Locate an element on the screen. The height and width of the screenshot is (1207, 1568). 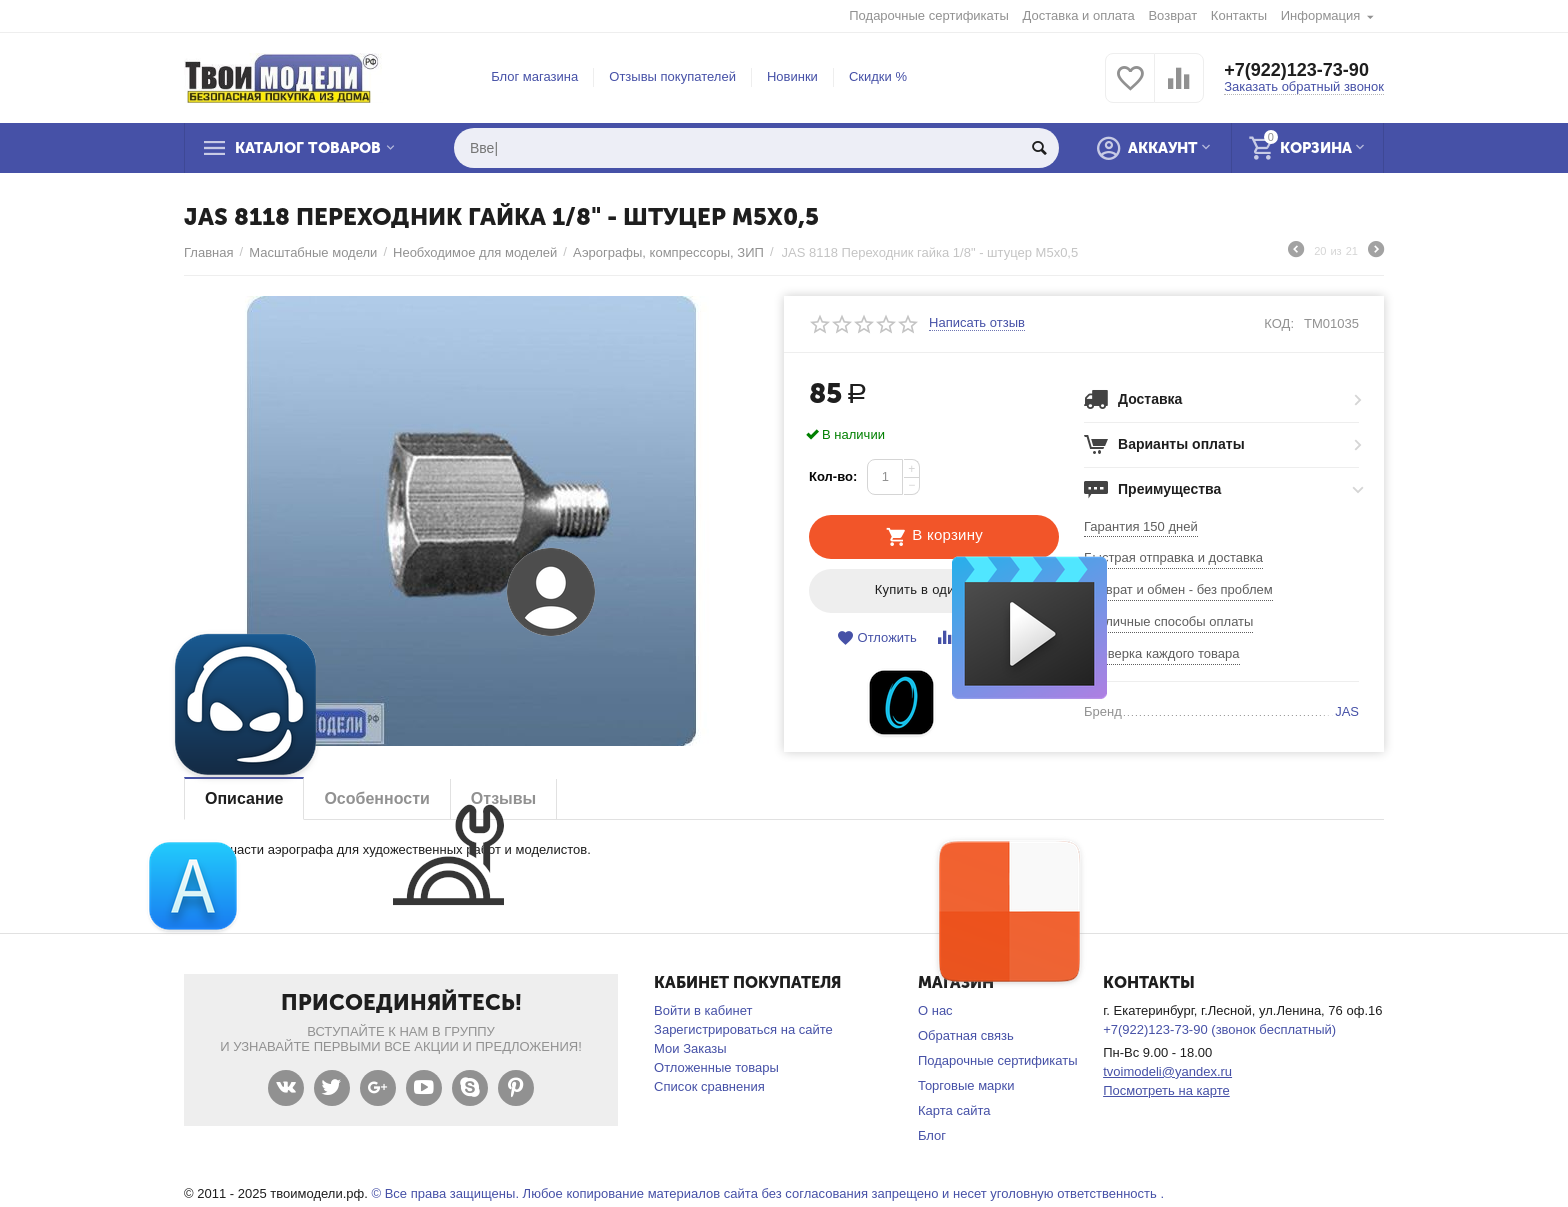
switch to the top-right workspace is located at coordinates (1009, 911).